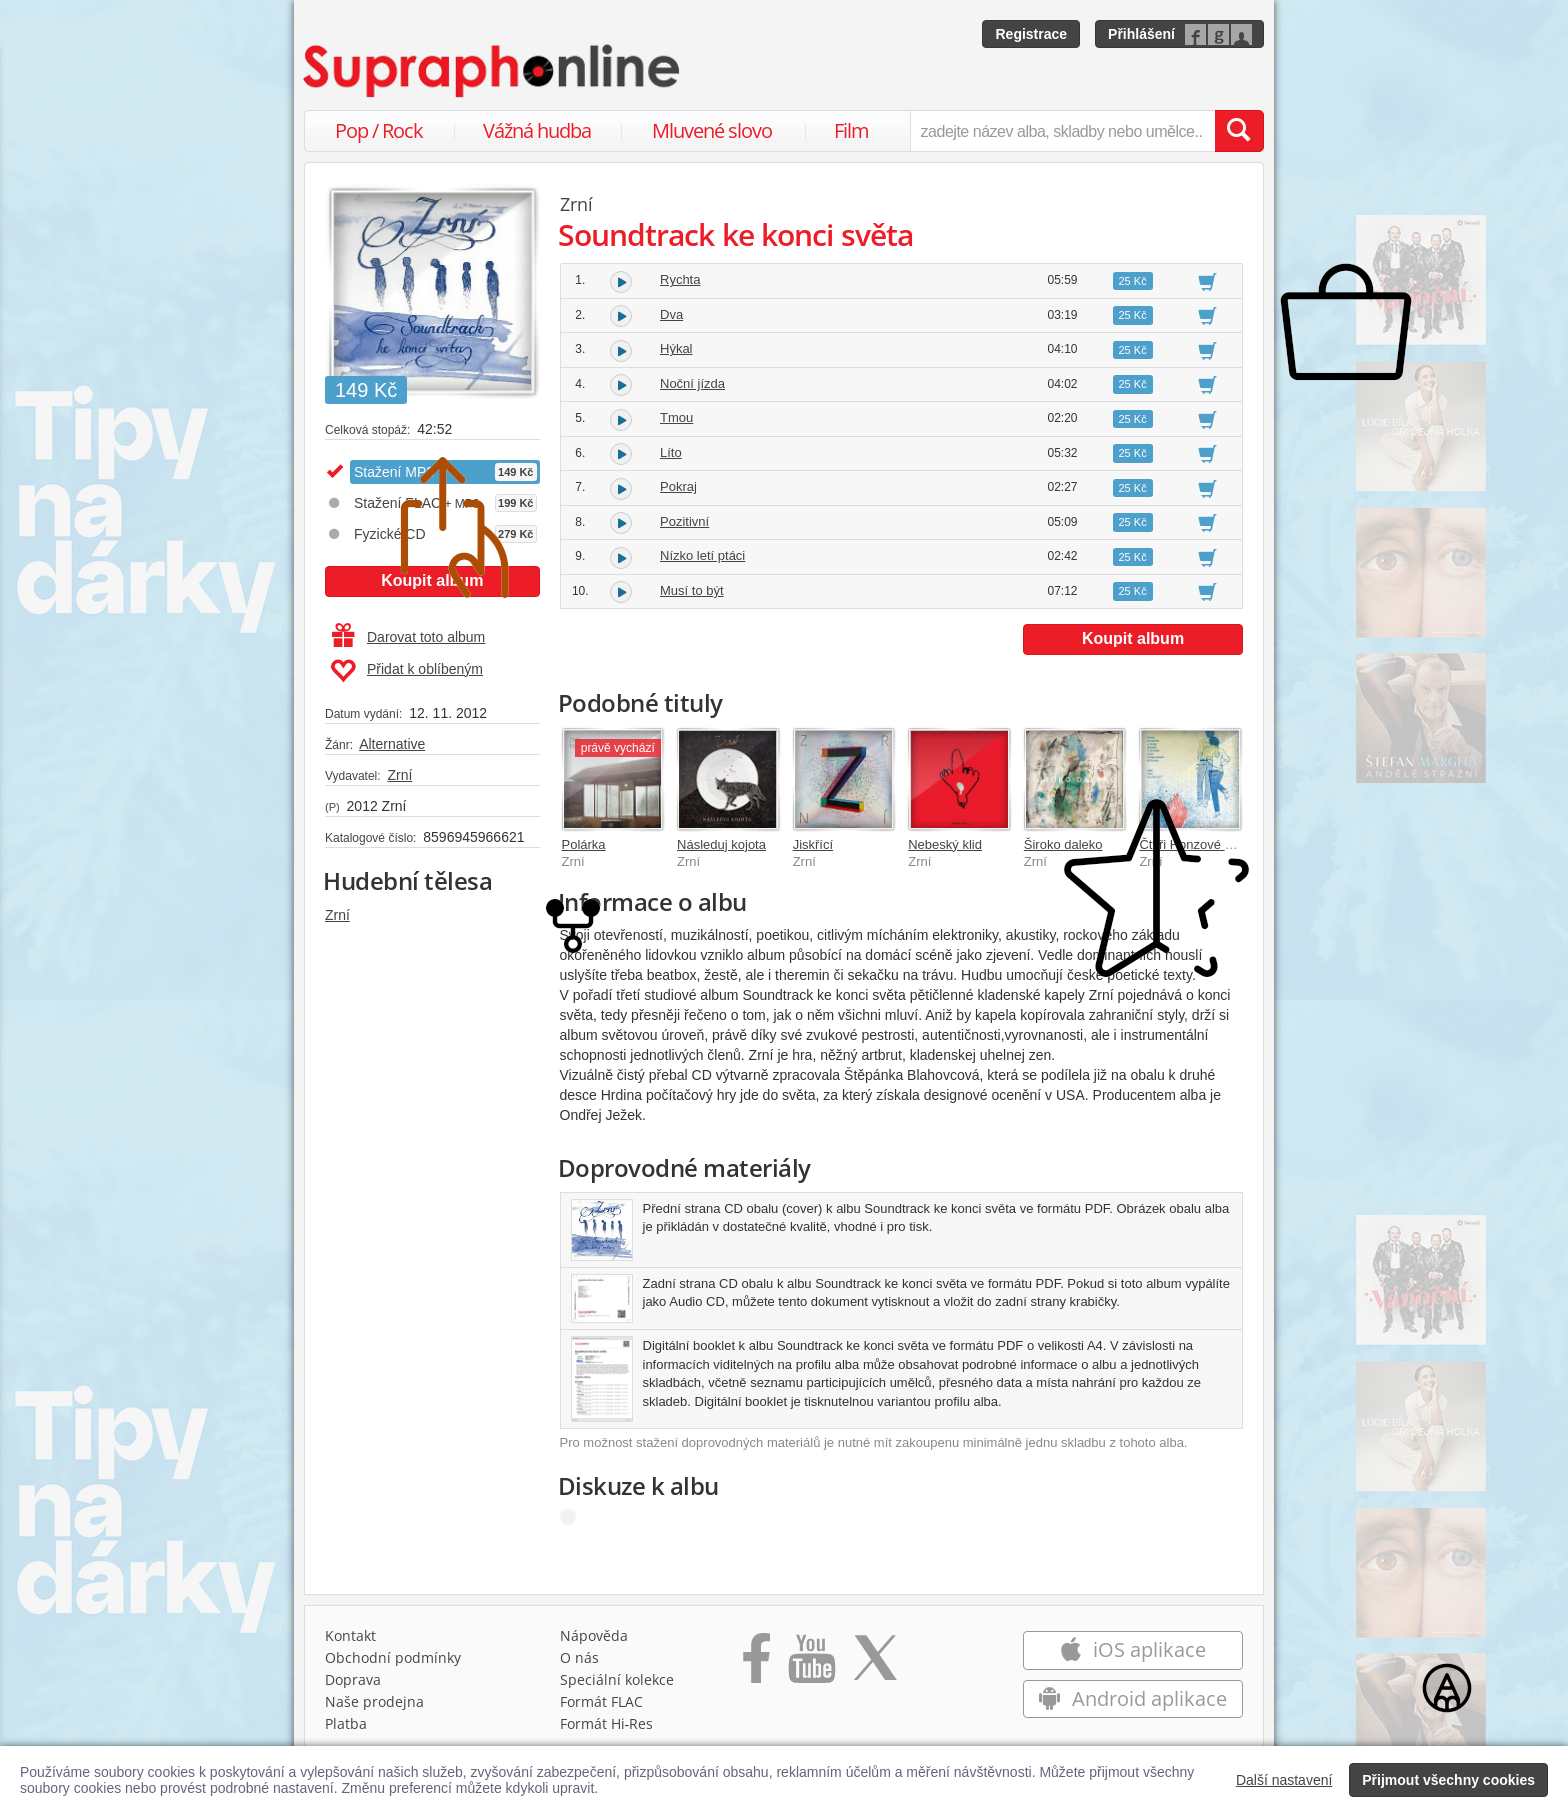  What do you see at coordinates (1447, 1688) in the screenshot?
I see `edit or modify content` at bounding box center [1447, 1688].